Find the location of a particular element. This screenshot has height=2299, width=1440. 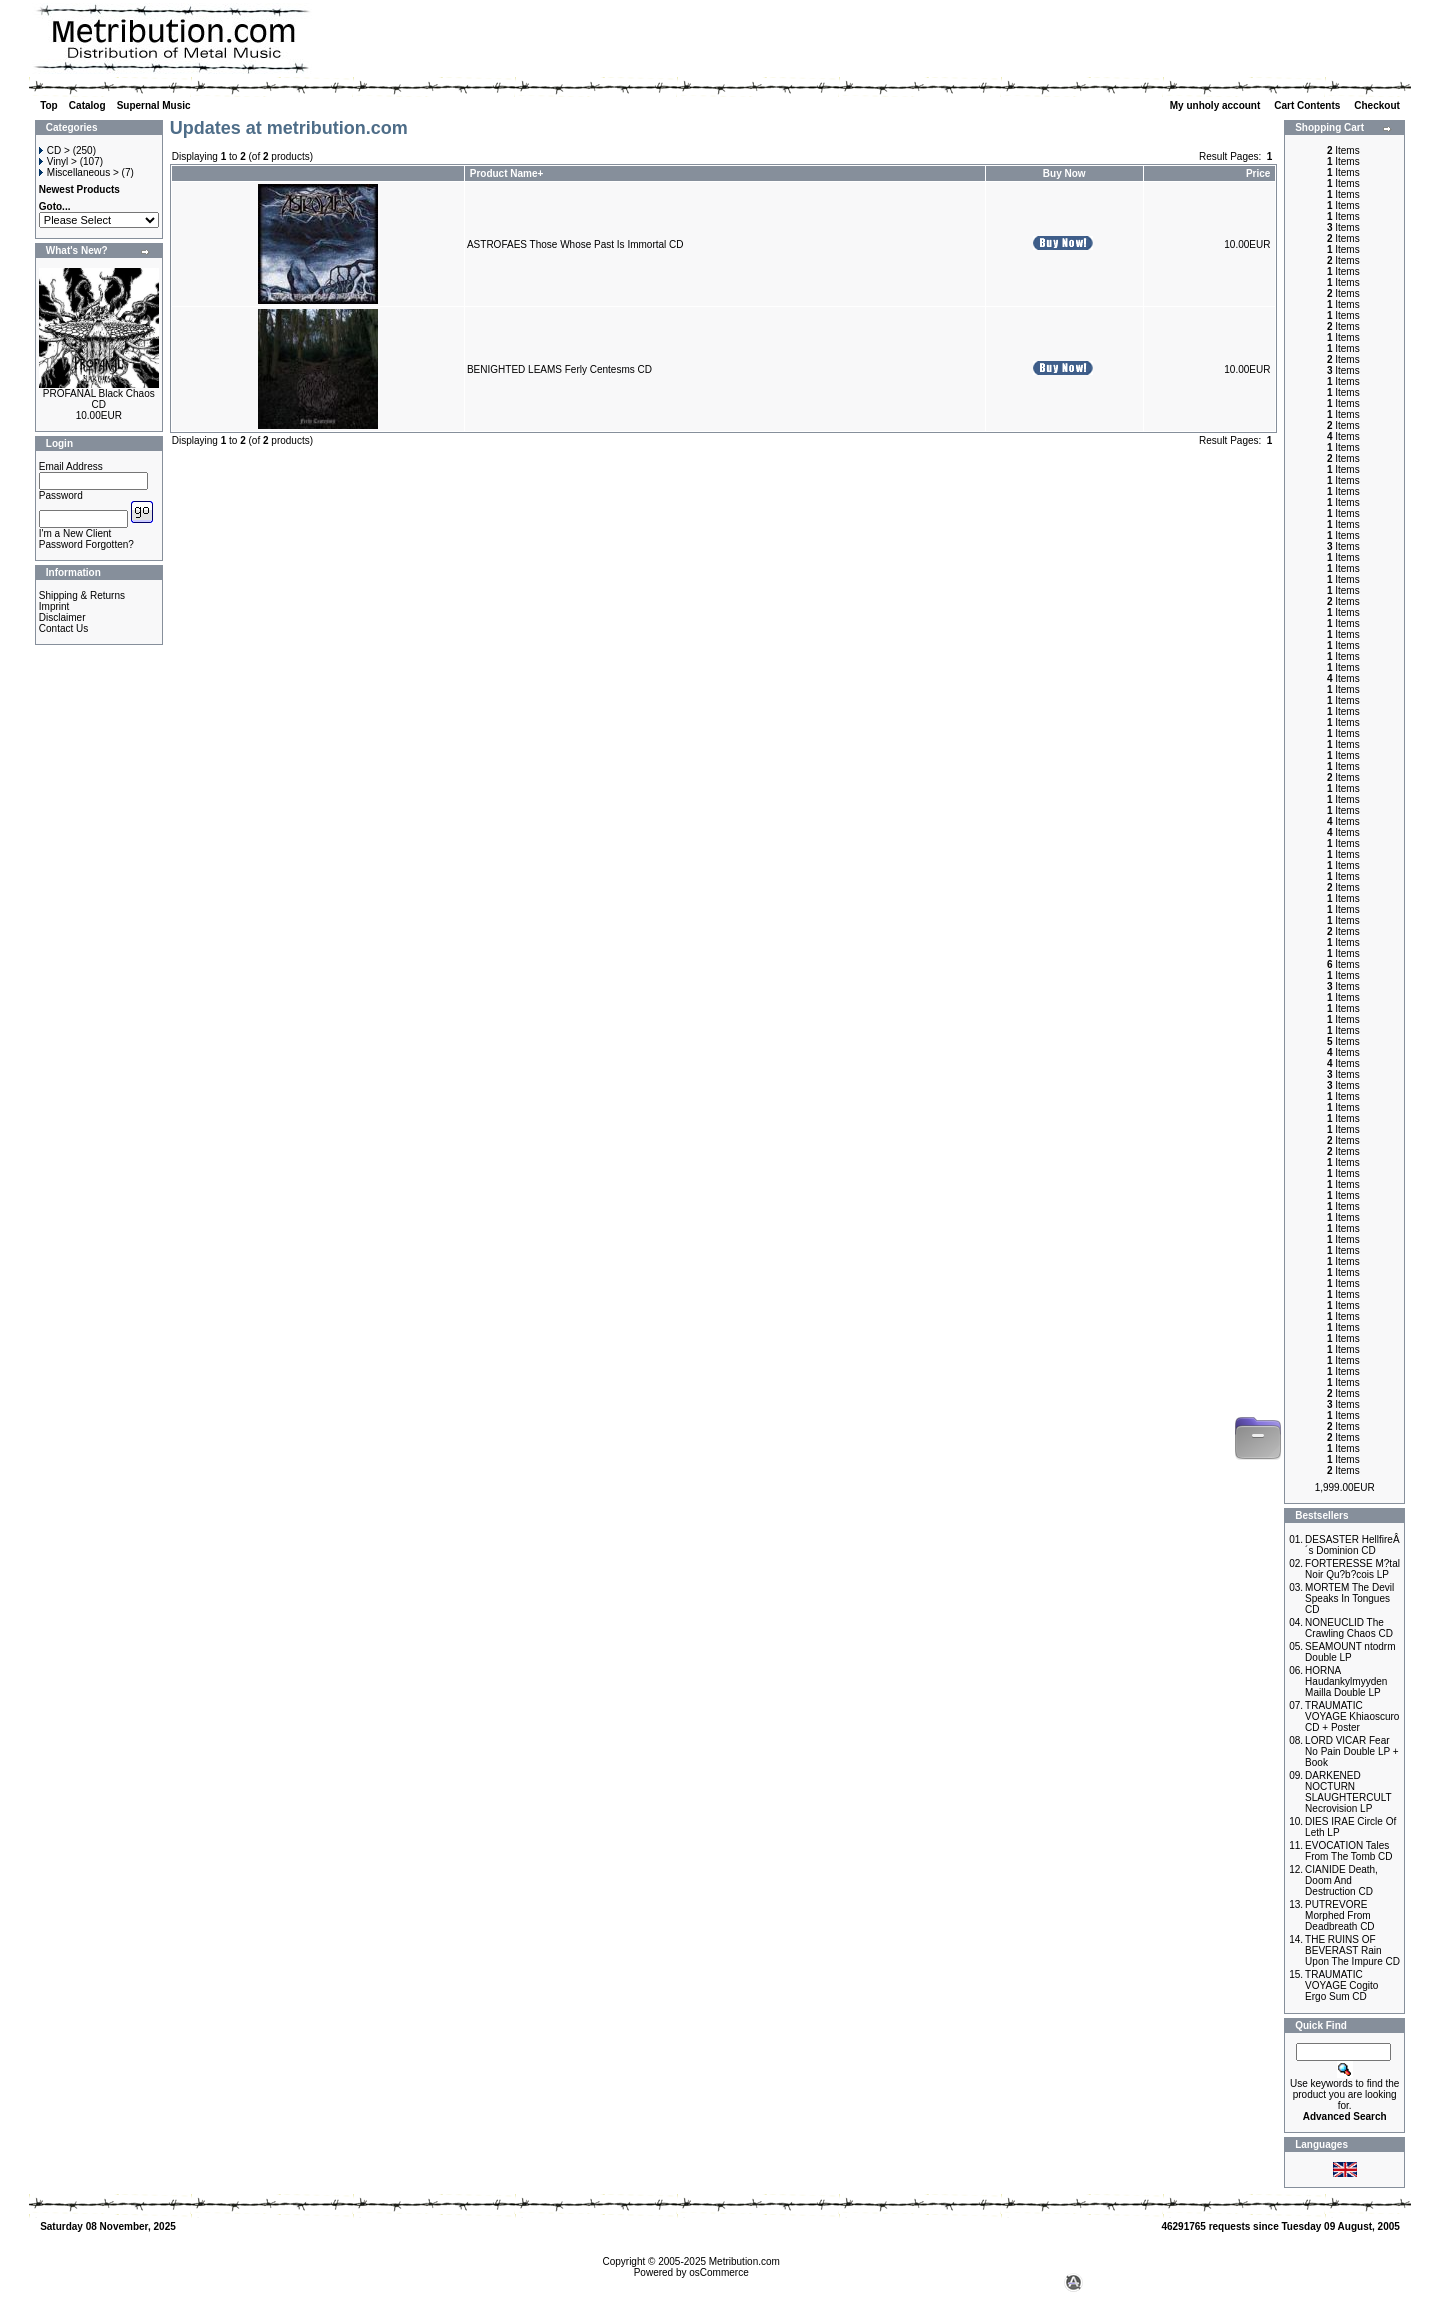

open the software update manager is located at coordinates (1073, 2282).